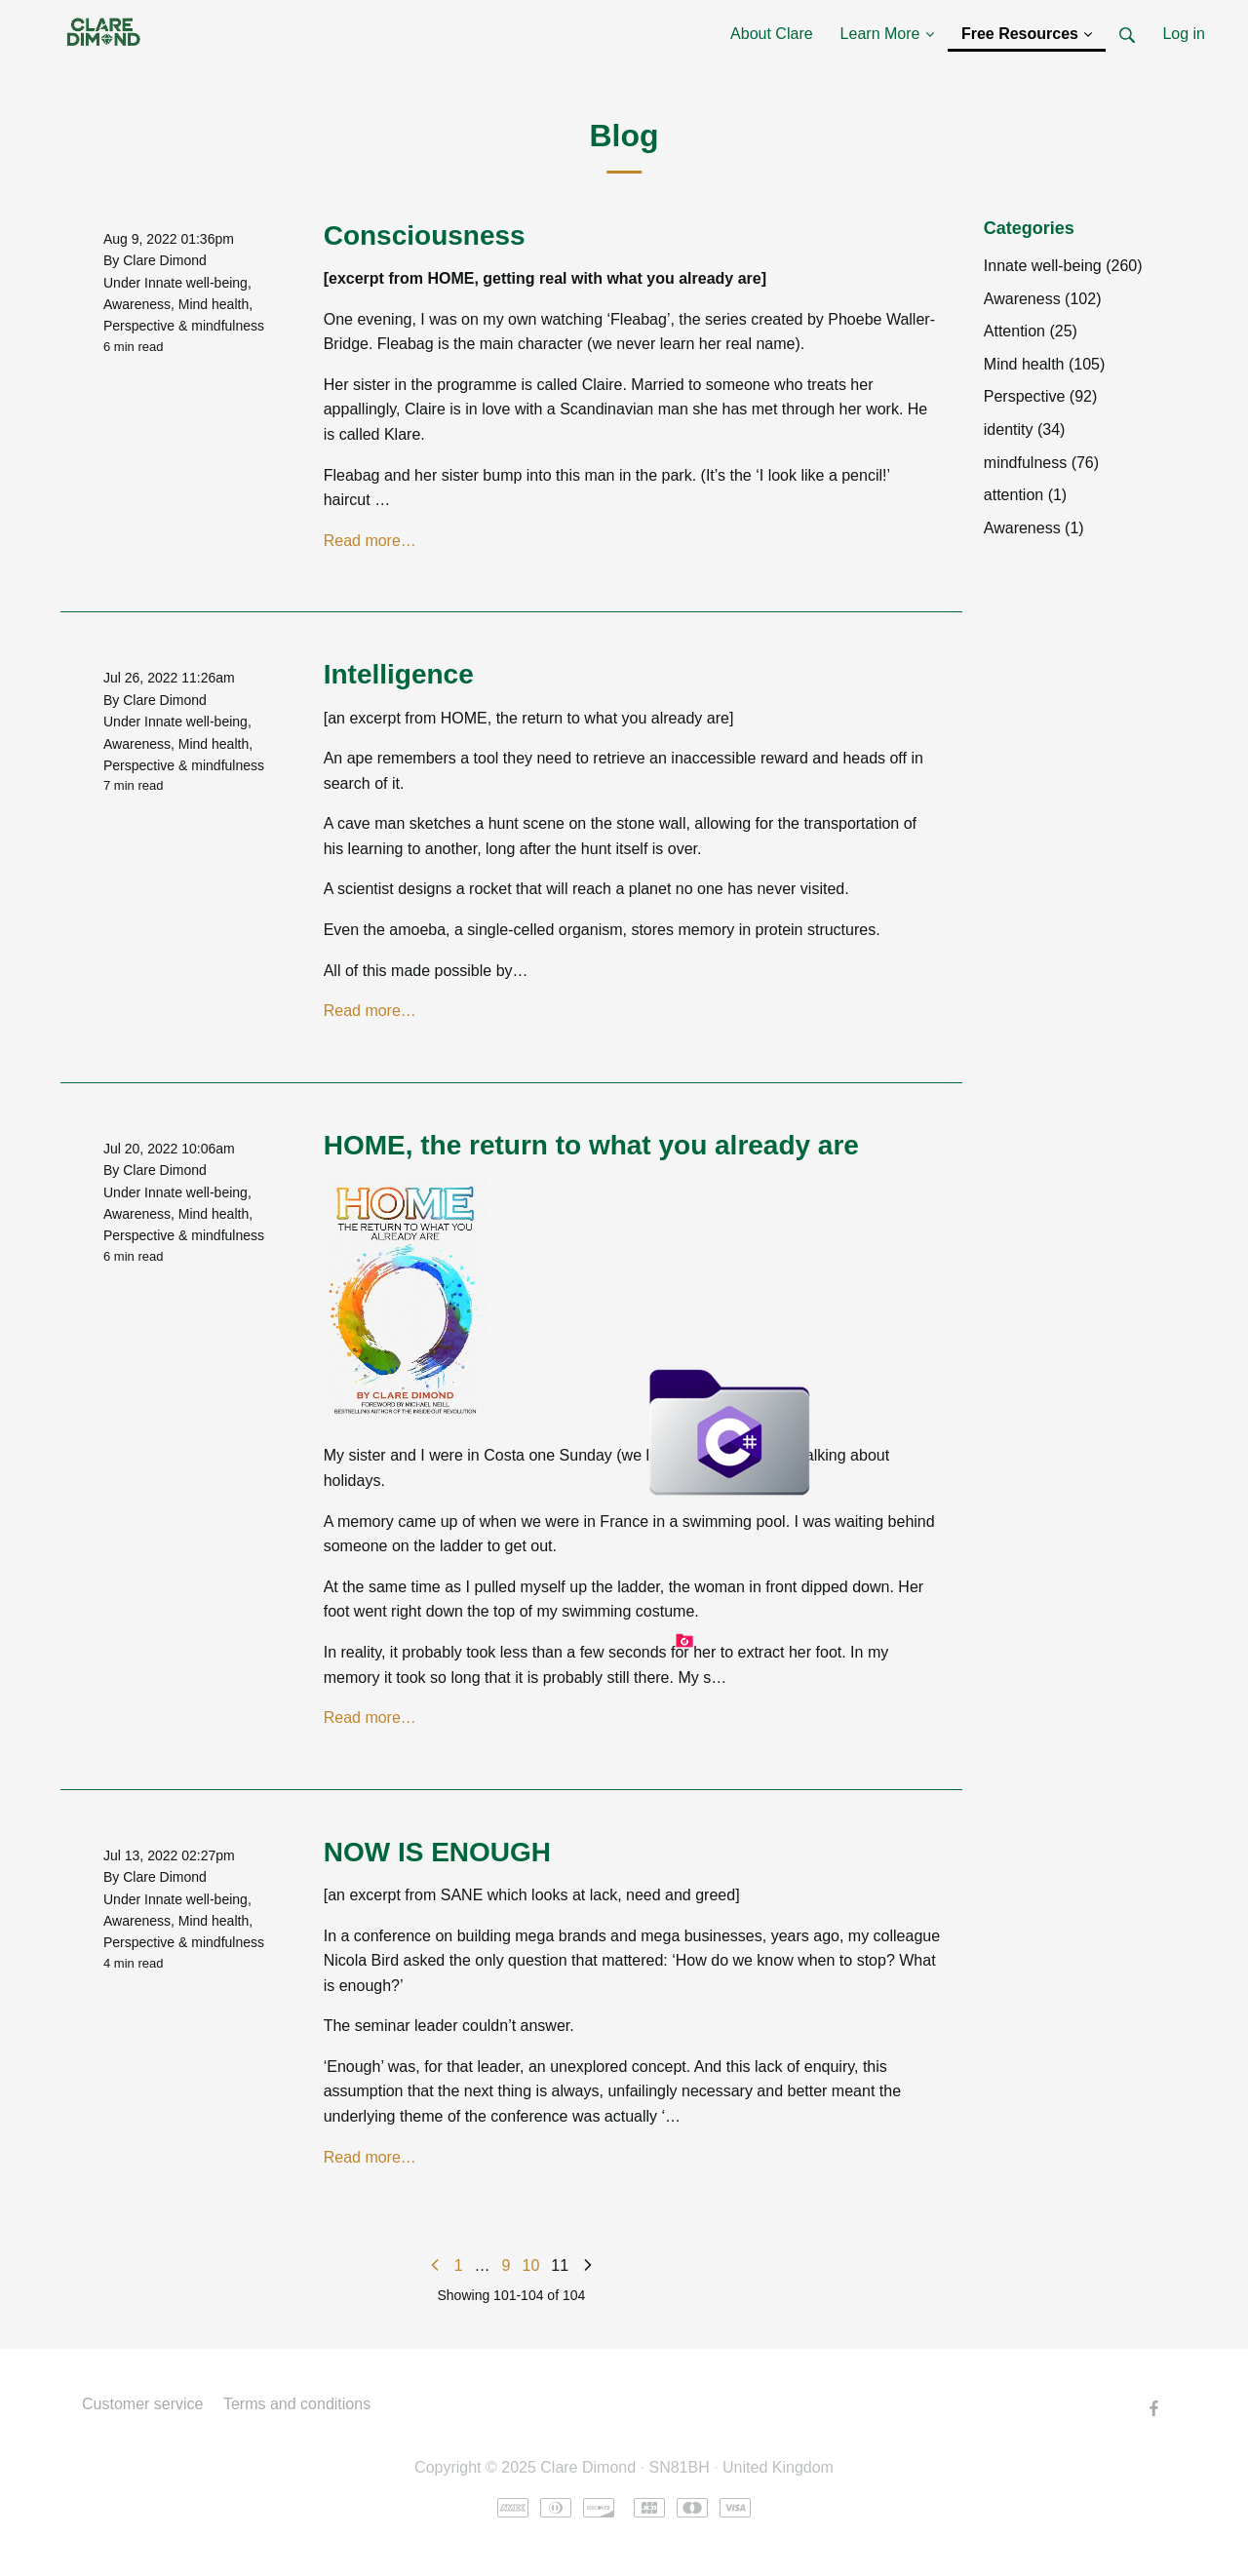  What do you see at coordinates (684, 1641) in the screenshot?
I see `open 4K Tokkit video downloads folder` at bounding box center [684, 1641].